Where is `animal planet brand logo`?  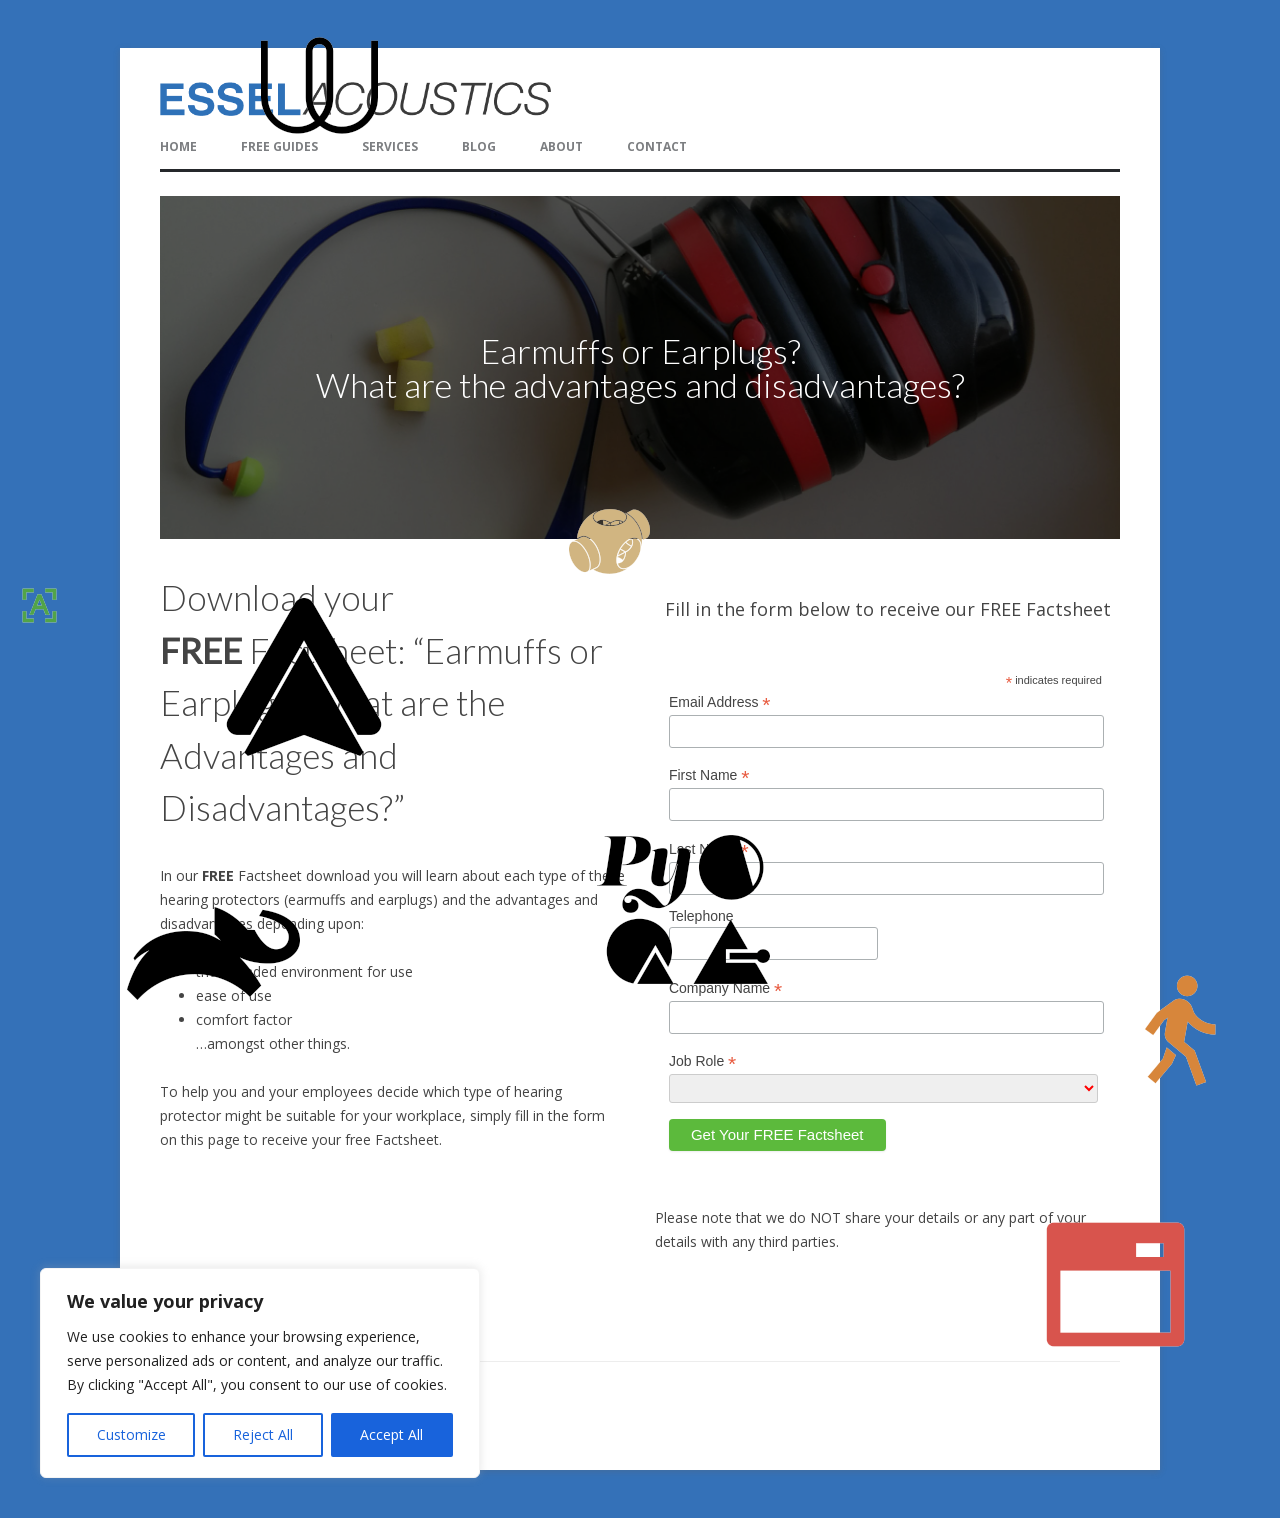 animal planet brand logo is located at coordinates (213, 953).